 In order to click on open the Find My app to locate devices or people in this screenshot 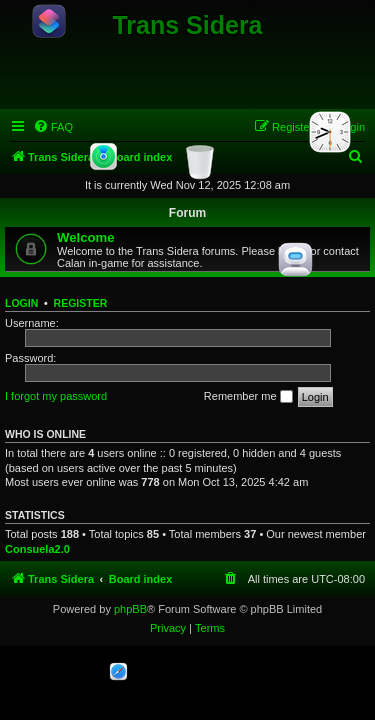, I will do `click(103, 156)`.